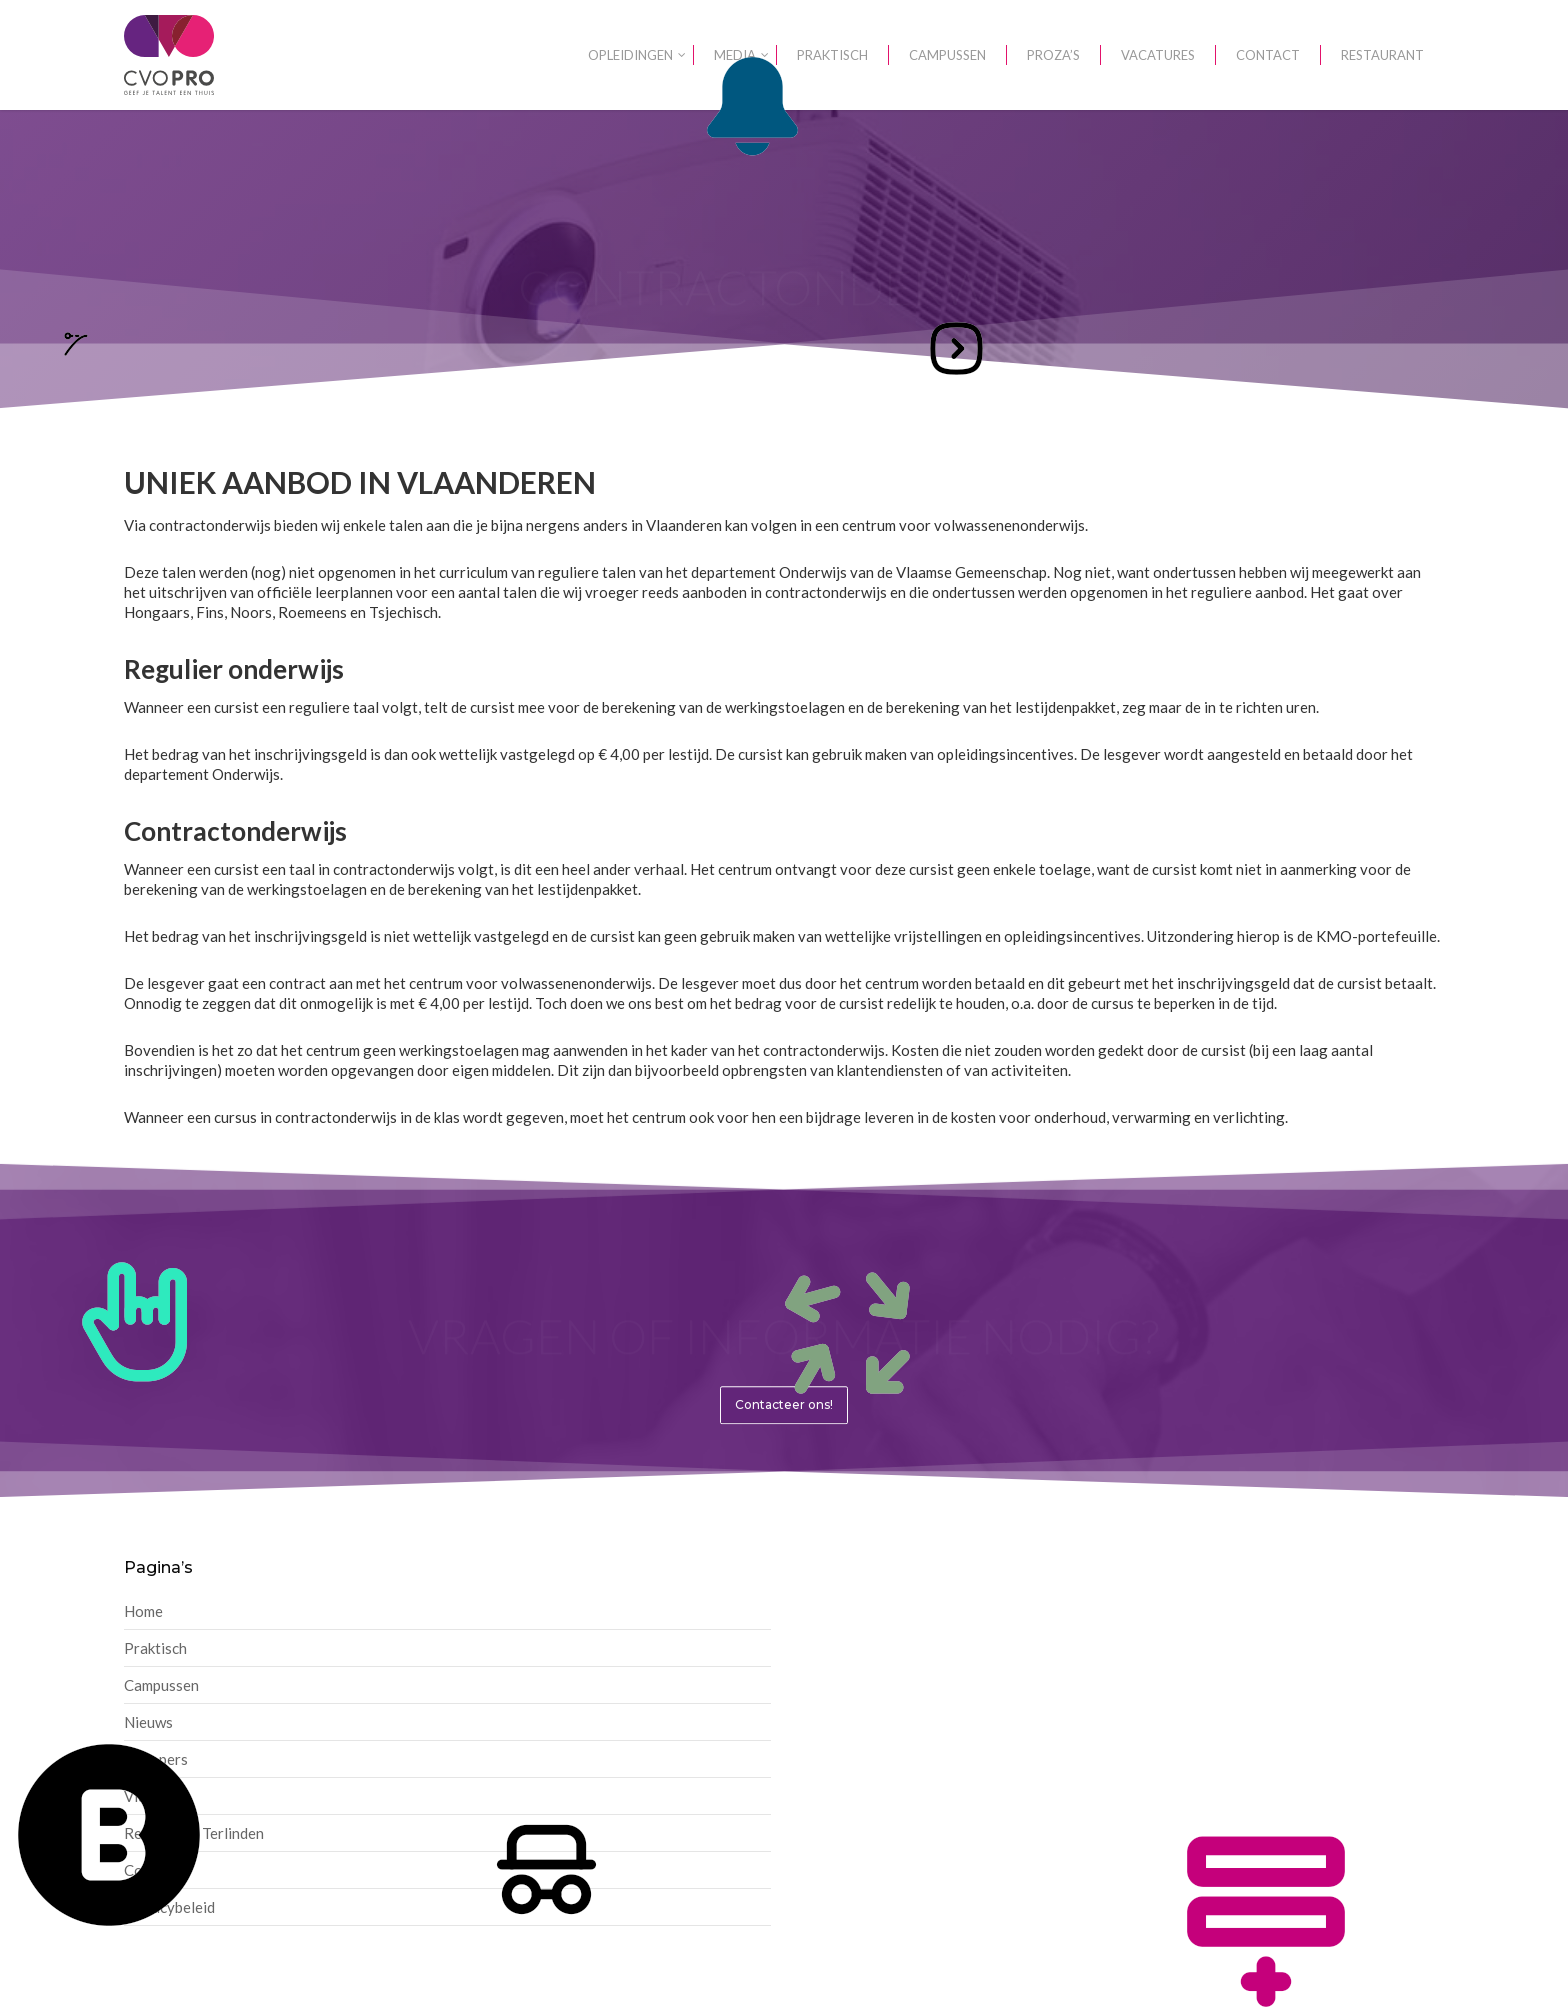  What do you see at coordinates (1266, 1909) in the screenshot?
I see `add a new row to the bottom of a table` at bounding box center [1266, 1909].